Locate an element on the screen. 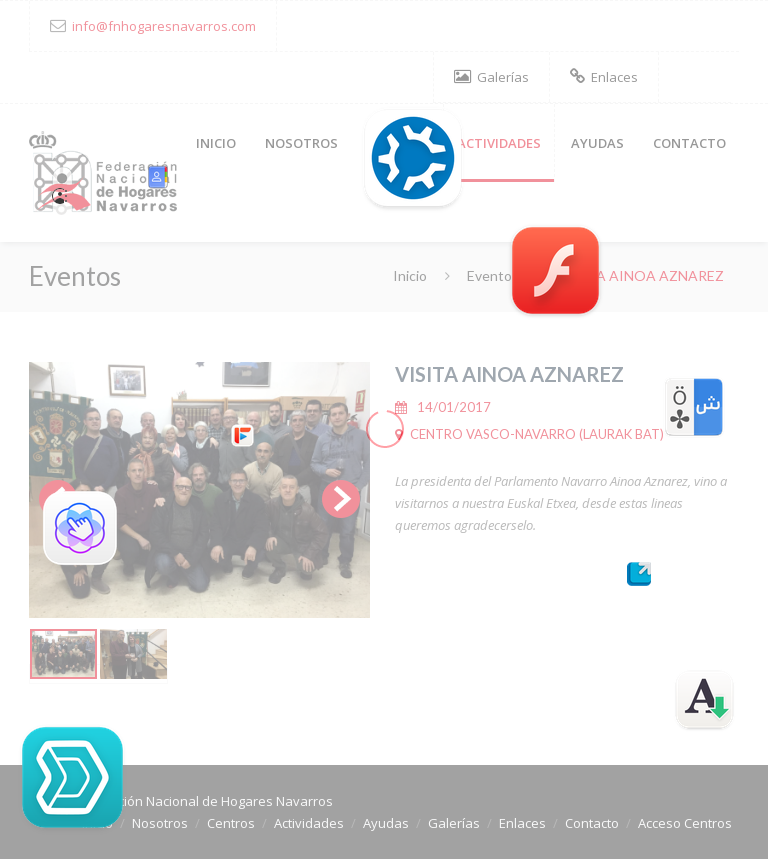  download and install new fonts is located at coordinates (704, 699).